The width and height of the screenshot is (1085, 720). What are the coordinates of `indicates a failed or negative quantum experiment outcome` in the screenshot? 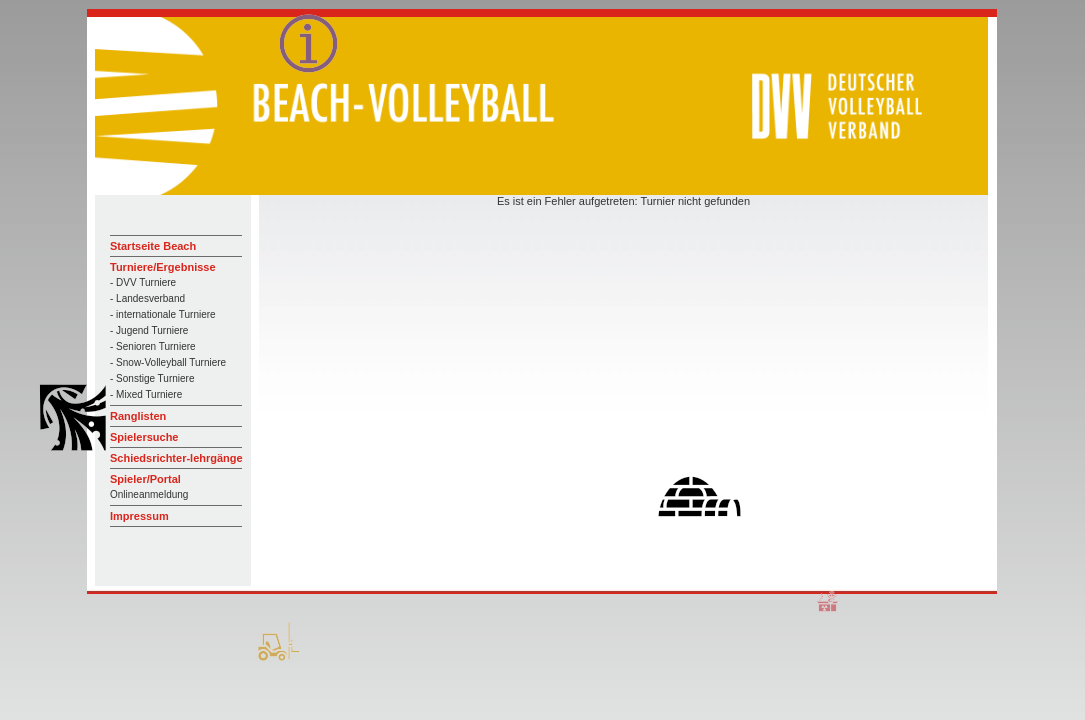 It's located at (827, 600).